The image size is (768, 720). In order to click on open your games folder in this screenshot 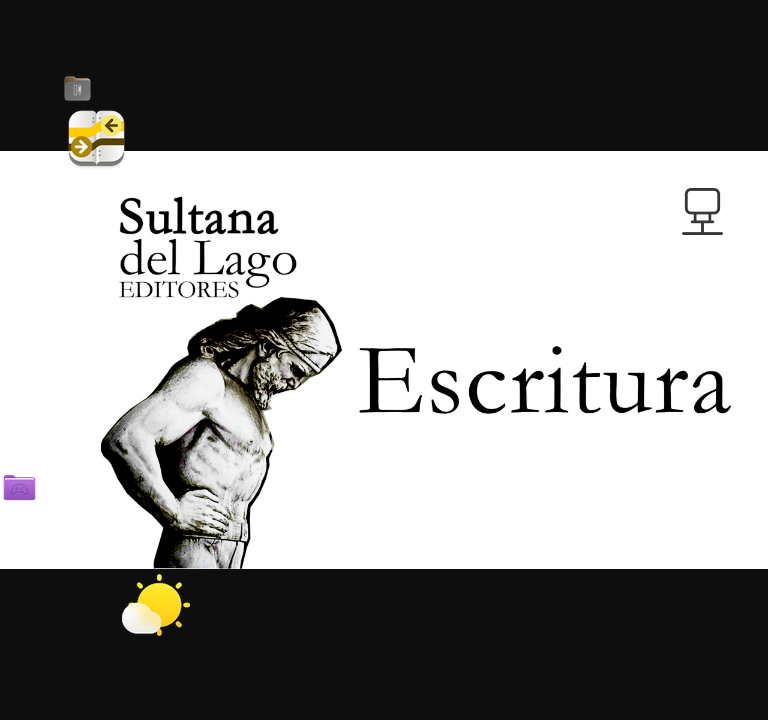, I will do `click(19, 487)`.